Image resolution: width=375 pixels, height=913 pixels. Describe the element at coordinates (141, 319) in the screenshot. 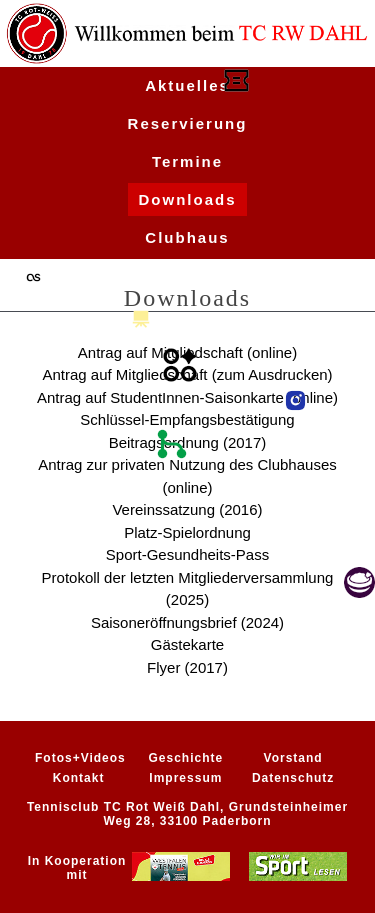

I see `open artboard or canvas workspace` at that location.